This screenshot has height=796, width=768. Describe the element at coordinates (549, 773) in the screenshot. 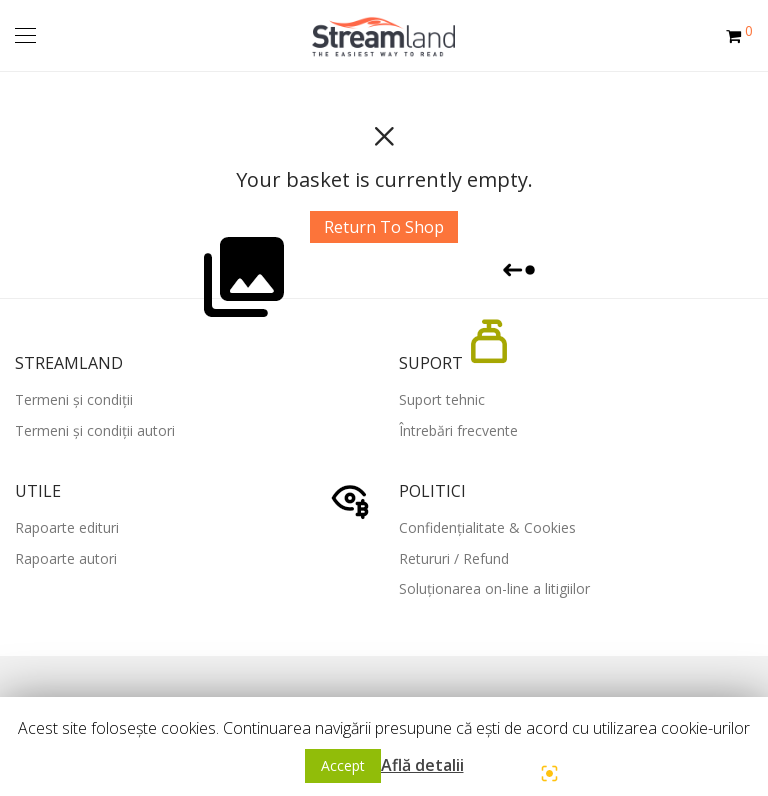

I see `capture a photo or screenshot` at that location.